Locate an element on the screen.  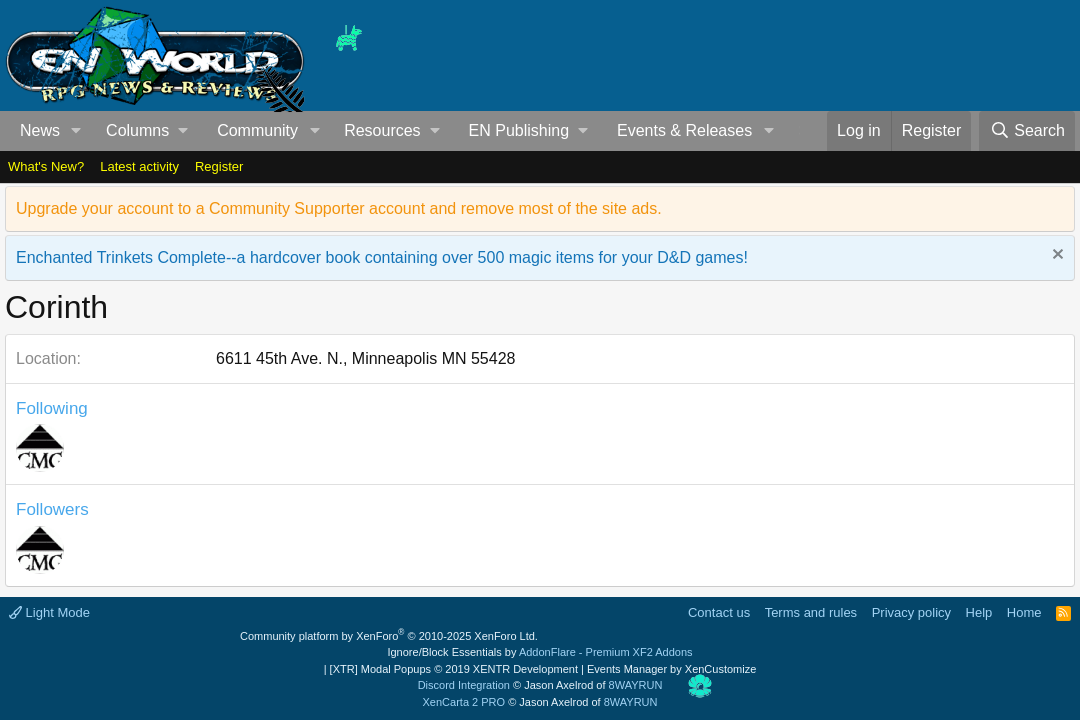
indicates plant or nature category is located at coordinates (279, 87).